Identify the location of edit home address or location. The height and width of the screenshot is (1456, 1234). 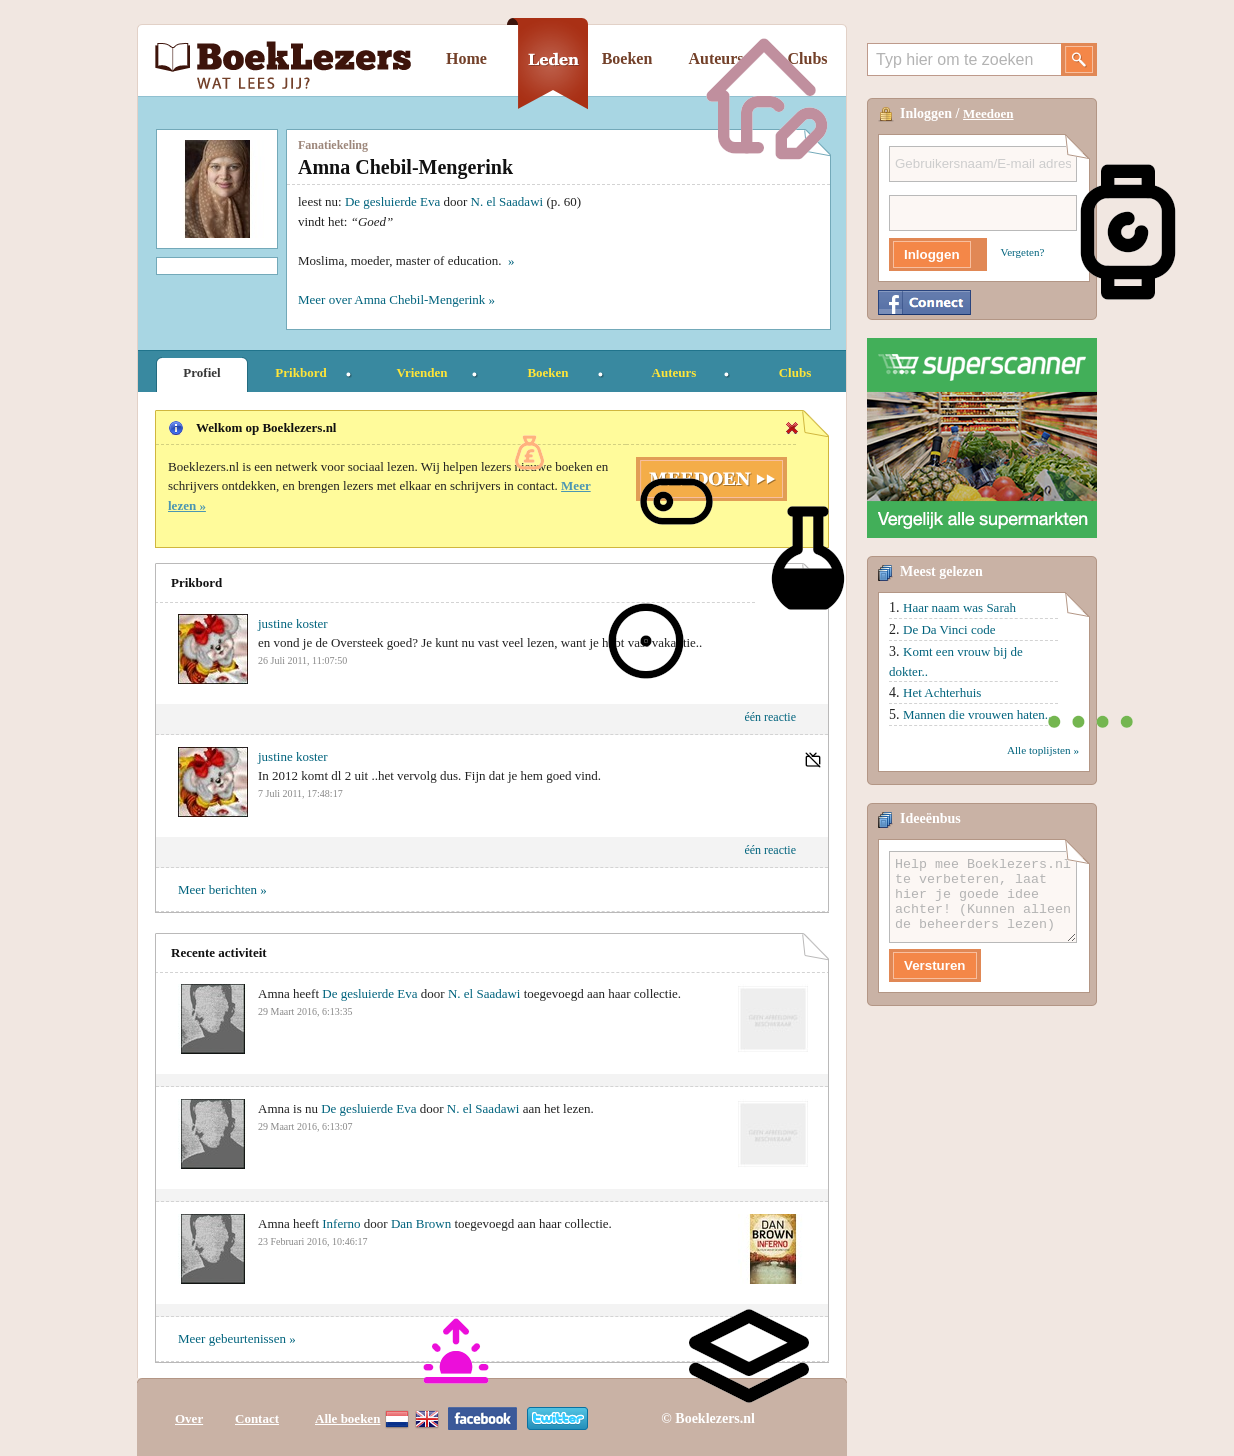
(764, 96).